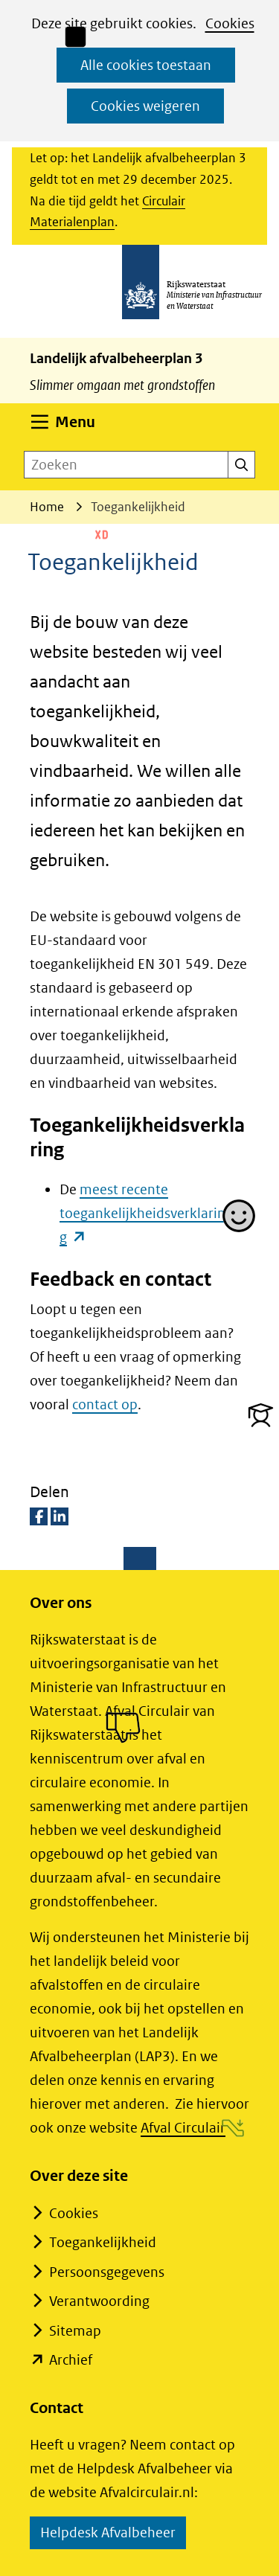 This screenshot has height=2576, width=279. Describe the element at coordinates (123, 1726) in the screenshot. I see `dislike or downvote content` at that location.